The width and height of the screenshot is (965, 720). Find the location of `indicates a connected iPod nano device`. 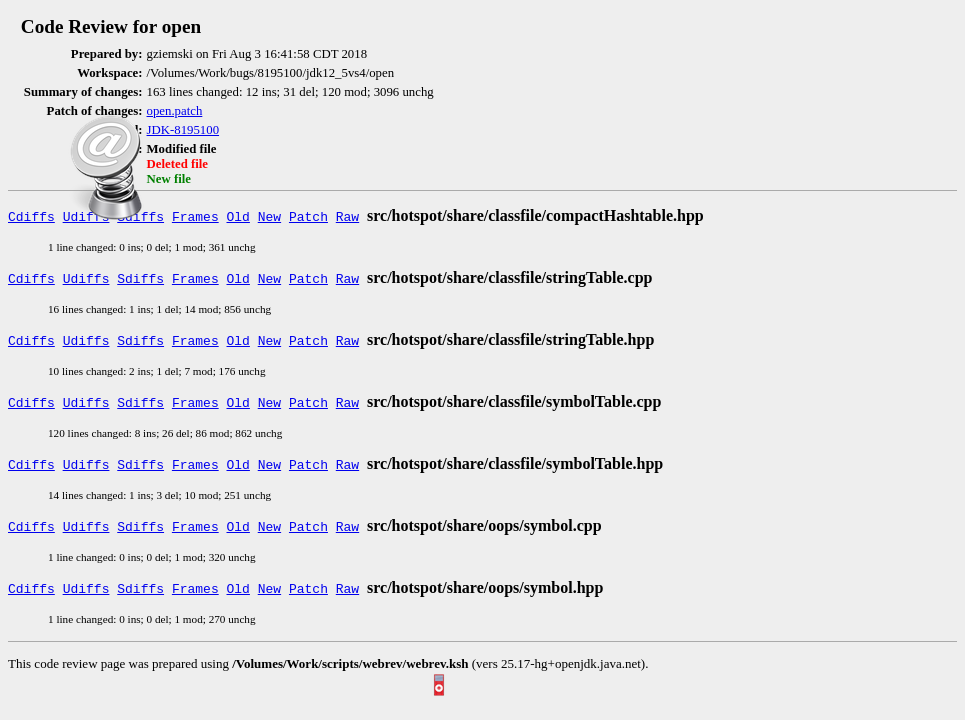

indicates a connected iPod nano device is located at coordinates (439, 685).